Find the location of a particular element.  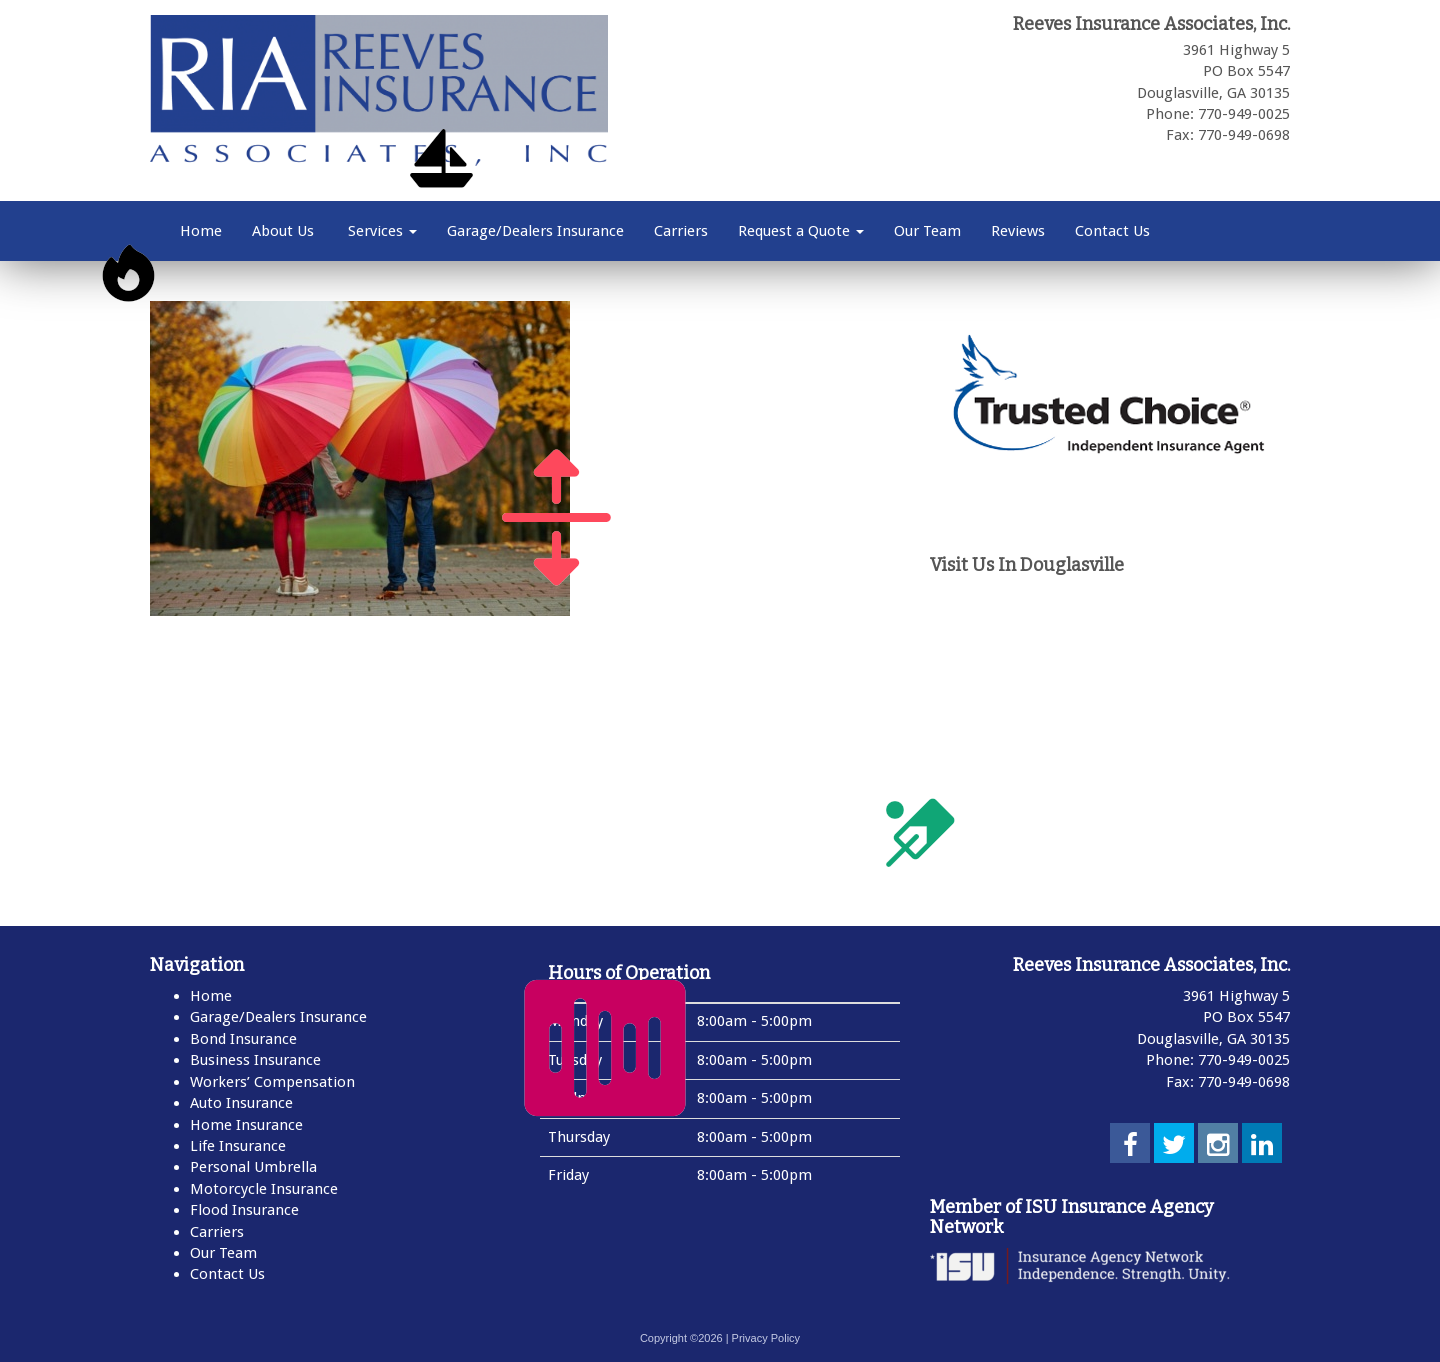

expand content vertically is located at coordinates (556, 517).